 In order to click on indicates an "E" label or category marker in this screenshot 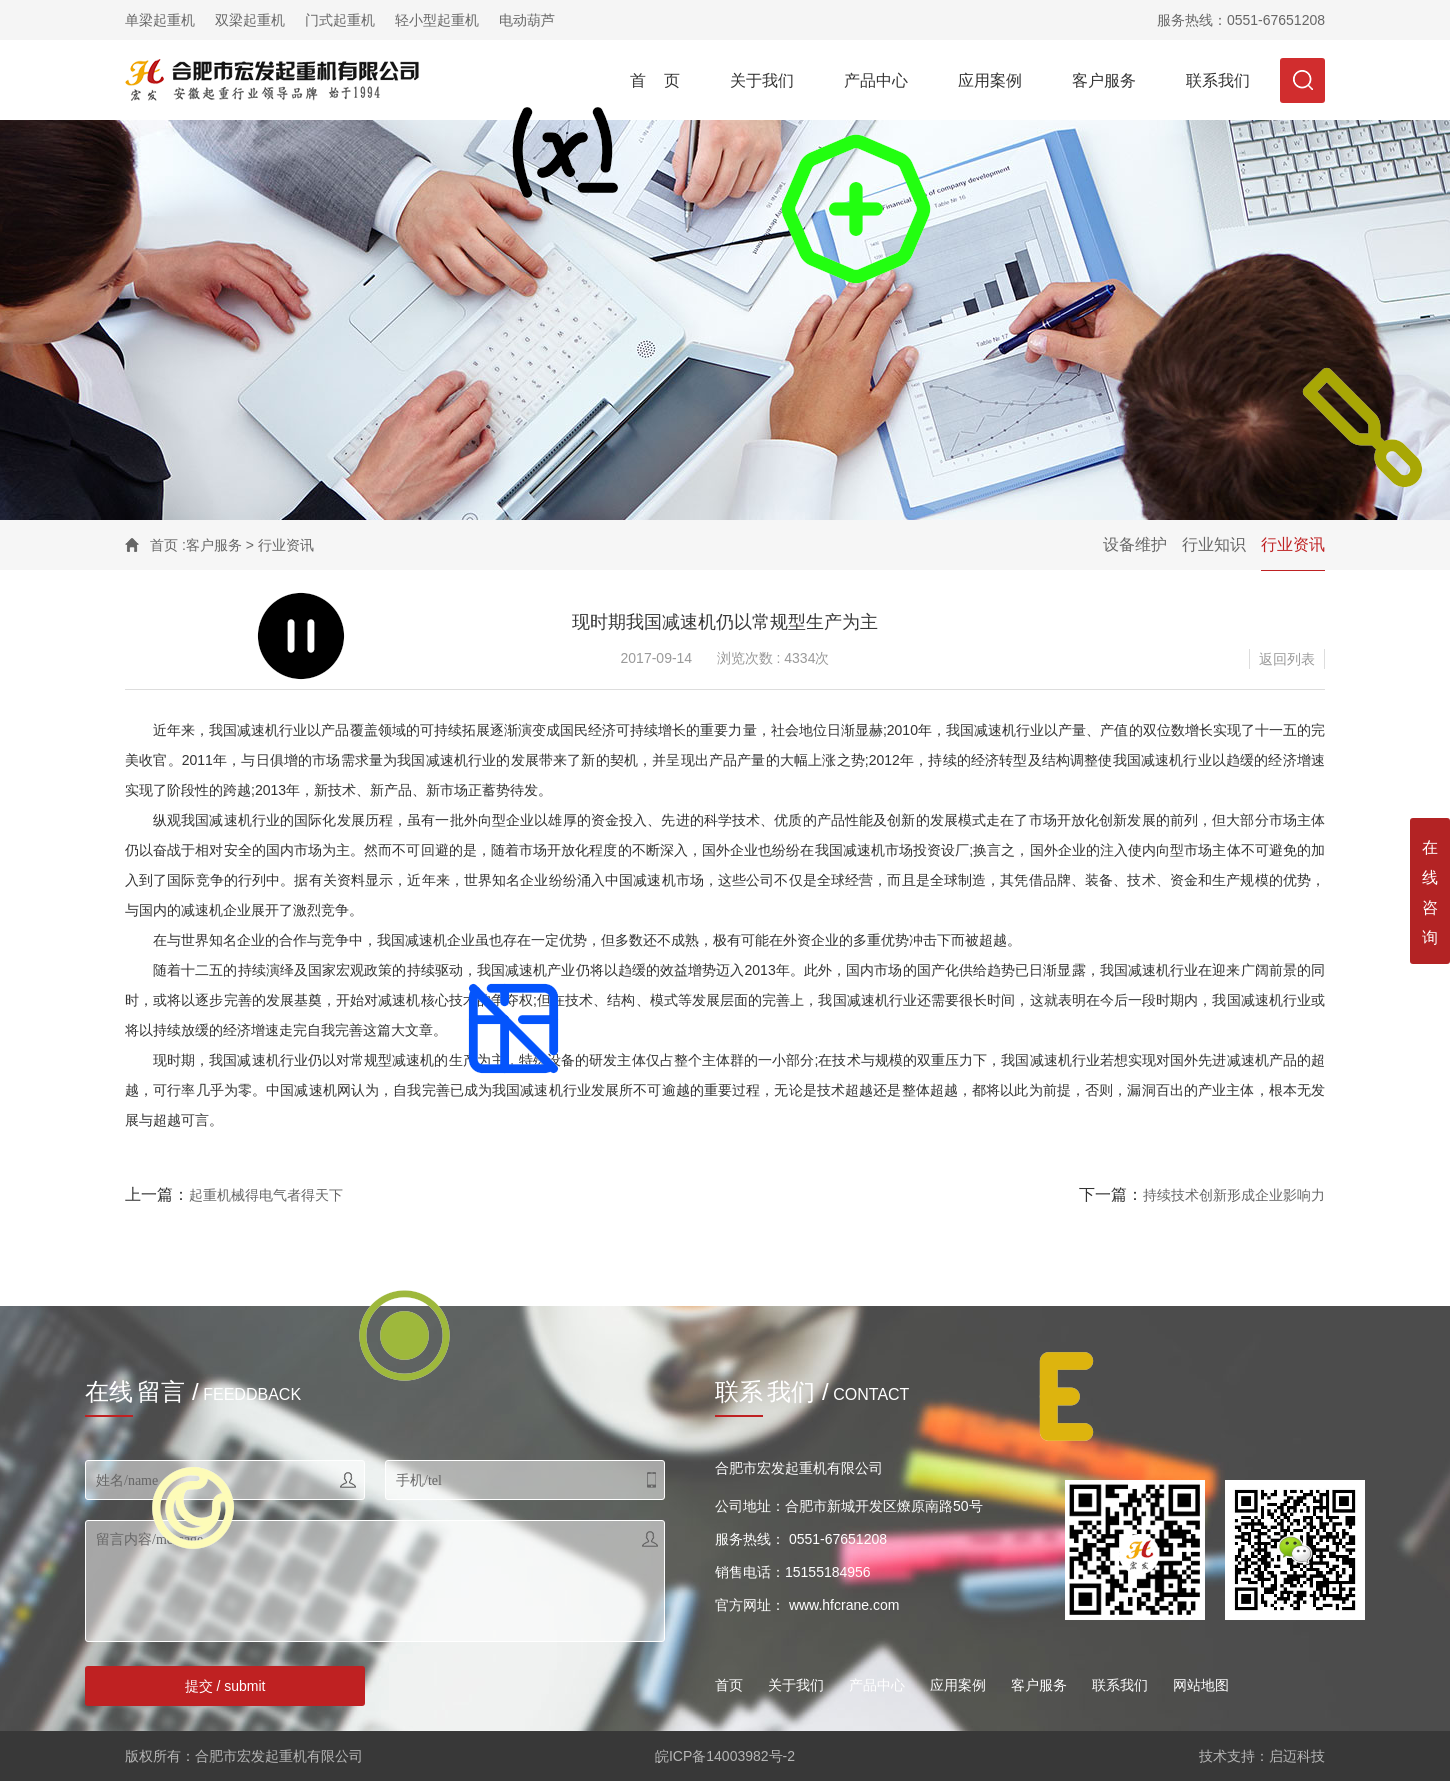, I will do `click(1066, 1396)`.